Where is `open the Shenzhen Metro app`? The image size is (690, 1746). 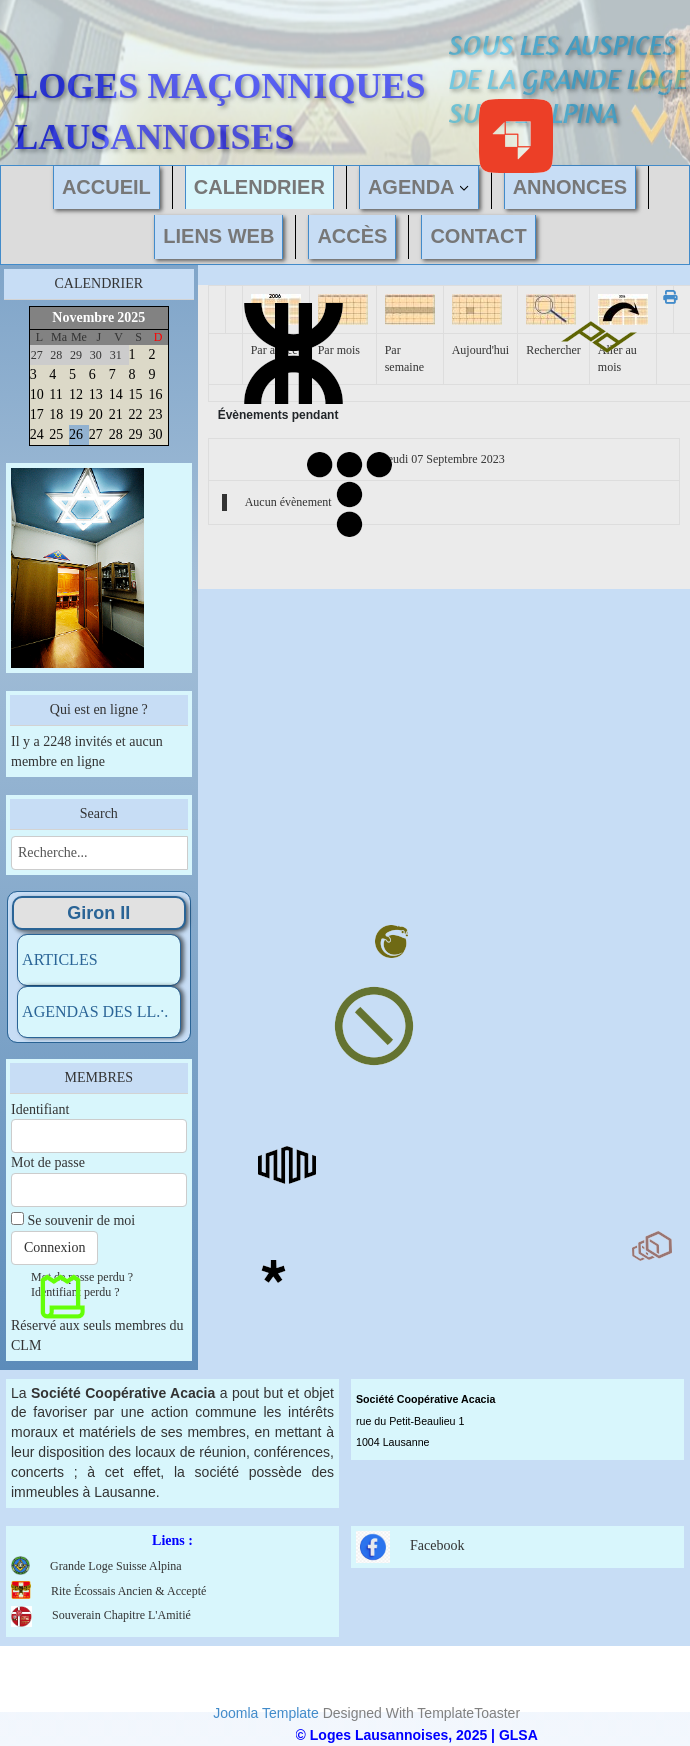 open the Shenzhen Metro app is located at coordinates (293, 353).